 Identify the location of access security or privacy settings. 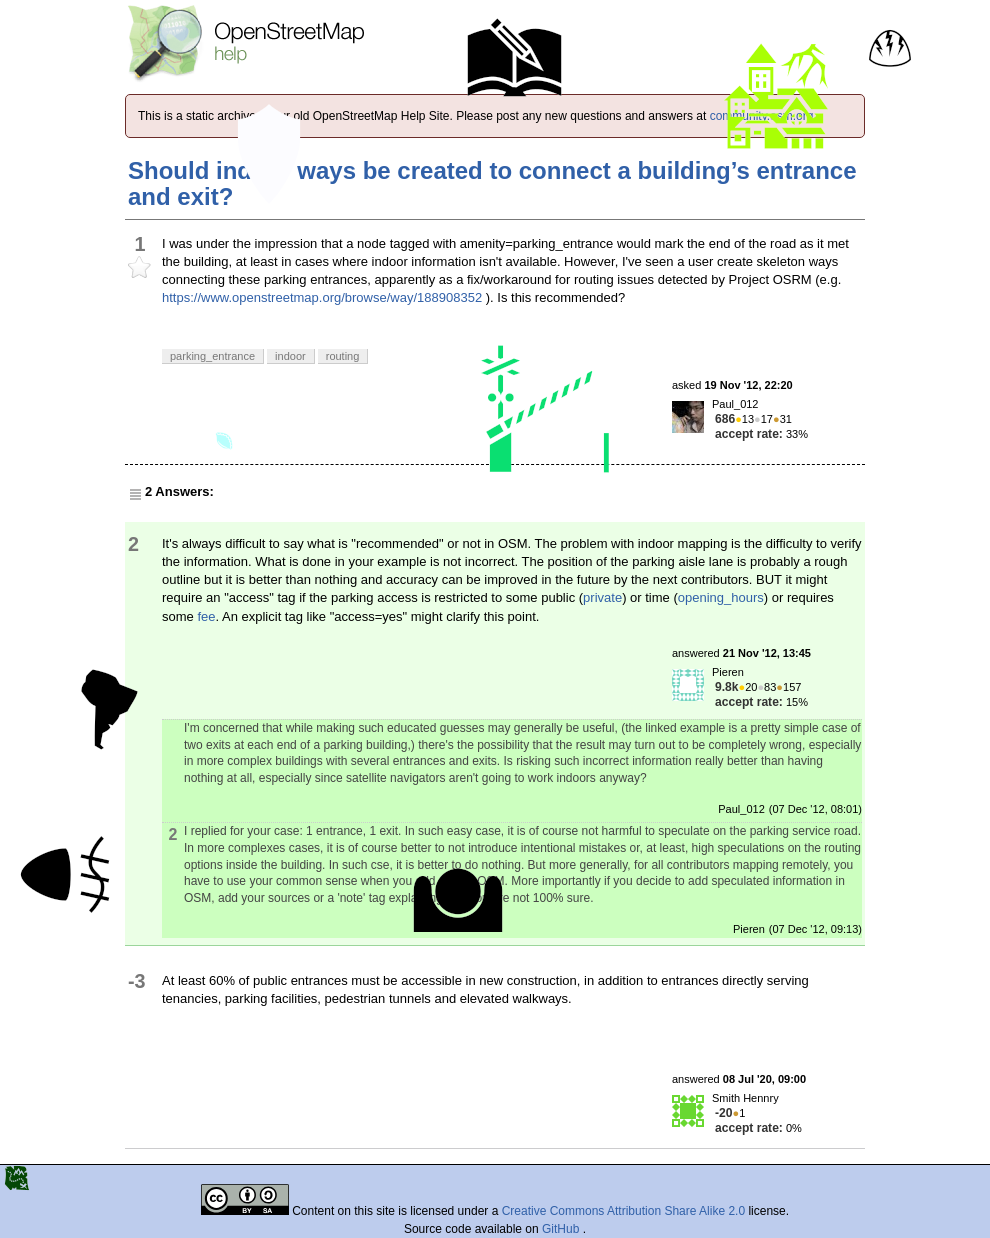
(269, 154).